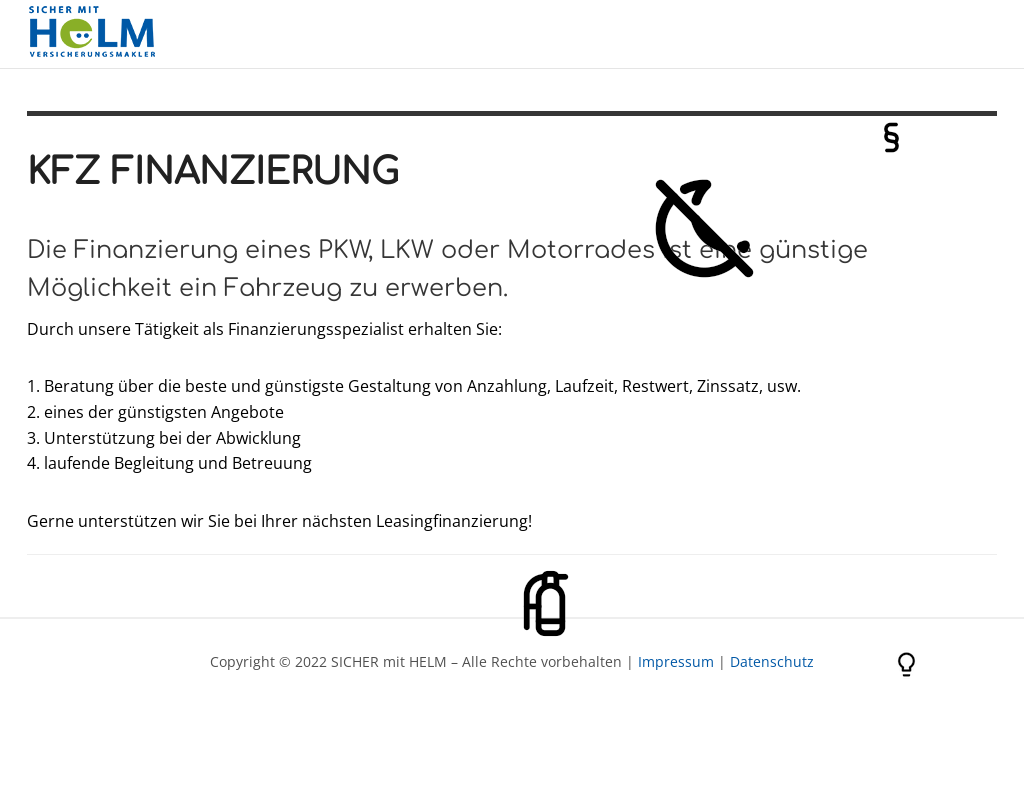 The width and height of the screenshot is (1024, 793). I want to click on access fire safety information, so click(547, 603).